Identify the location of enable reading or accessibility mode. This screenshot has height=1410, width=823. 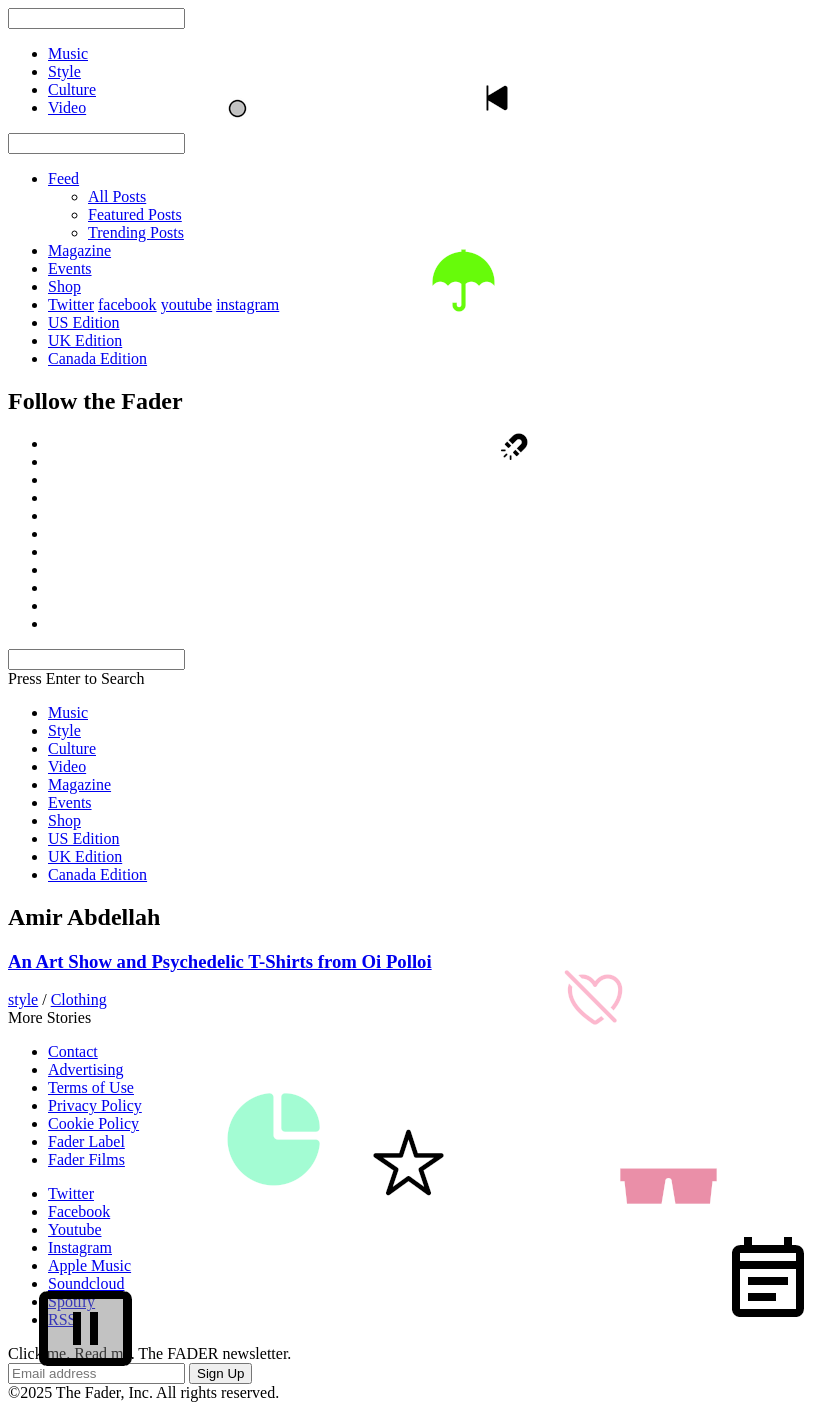
(668, 1184).